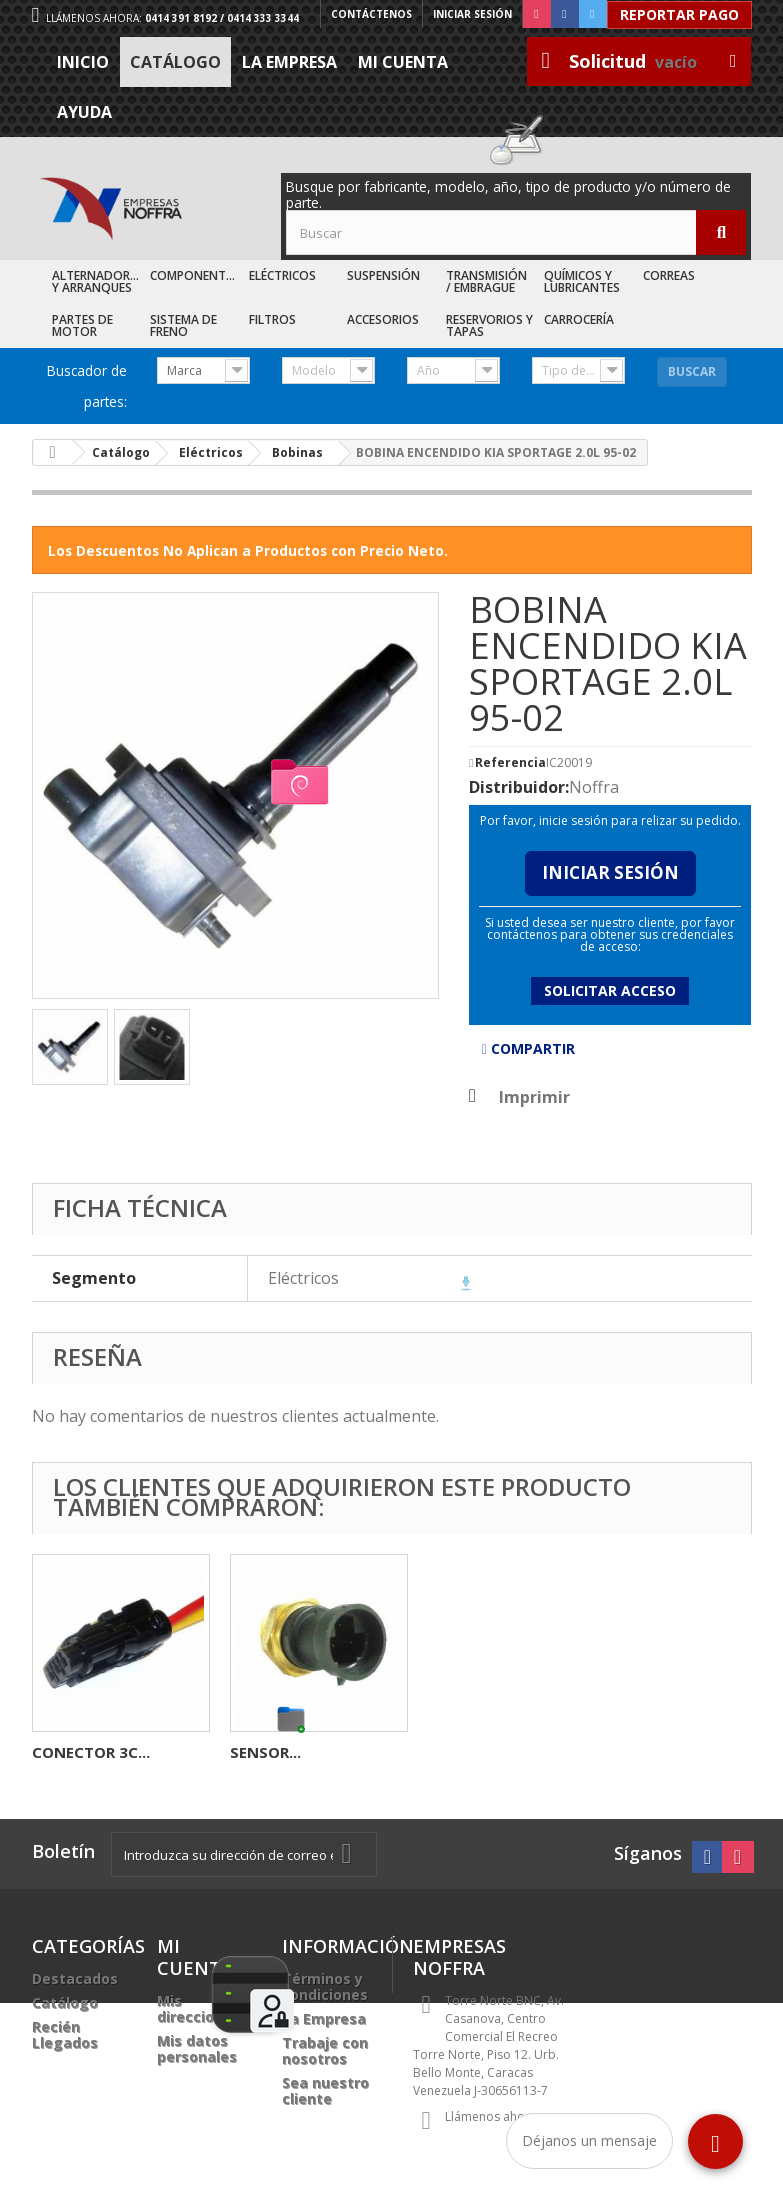 The image size is (783, 2189). What do you see at coordinates (299, 783) in the screenshot?
I see `folder containing debian linux files` at bounding box center [299, 783].